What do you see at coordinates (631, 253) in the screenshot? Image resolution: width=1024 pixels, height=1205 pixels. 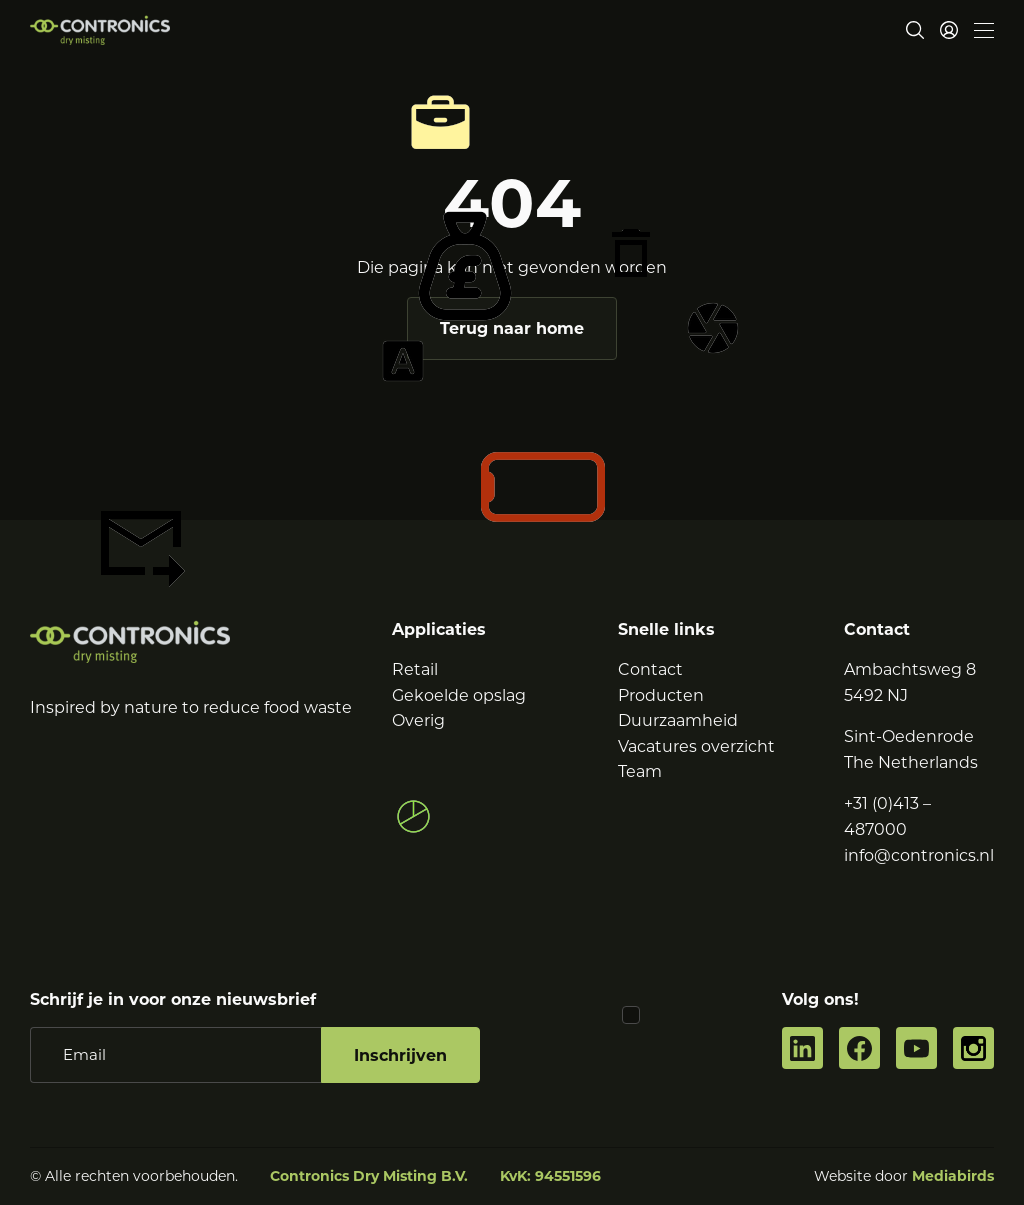 I see `delete an item` at bounding box center [631, 253].